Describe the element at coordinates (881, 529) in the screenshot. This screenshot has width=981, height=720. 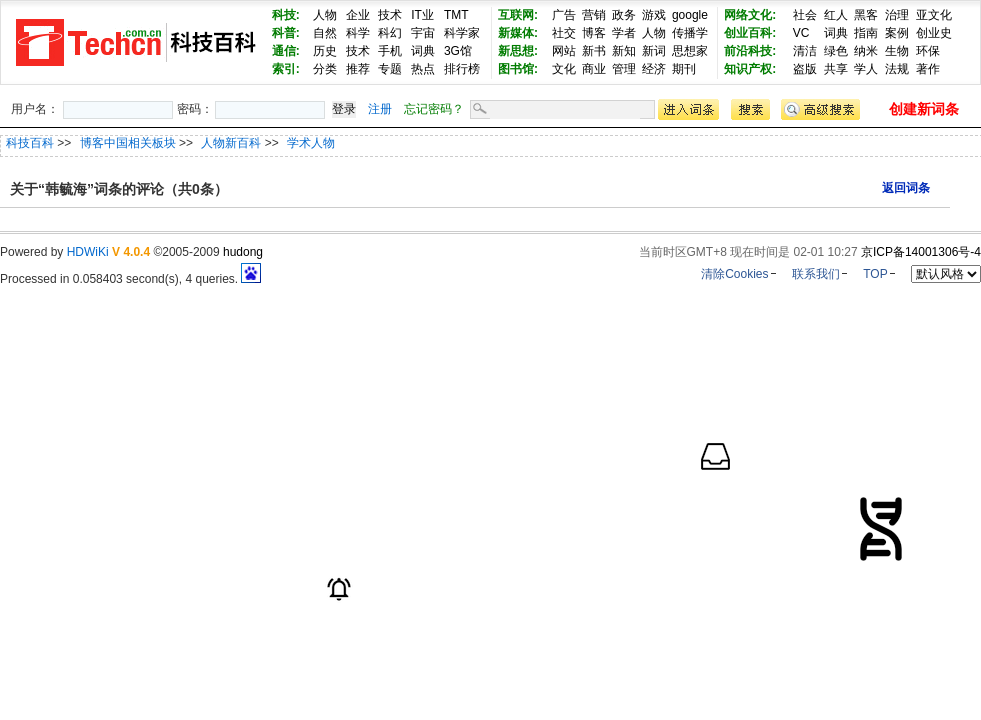
I see `access genetics or biological data` at that location.